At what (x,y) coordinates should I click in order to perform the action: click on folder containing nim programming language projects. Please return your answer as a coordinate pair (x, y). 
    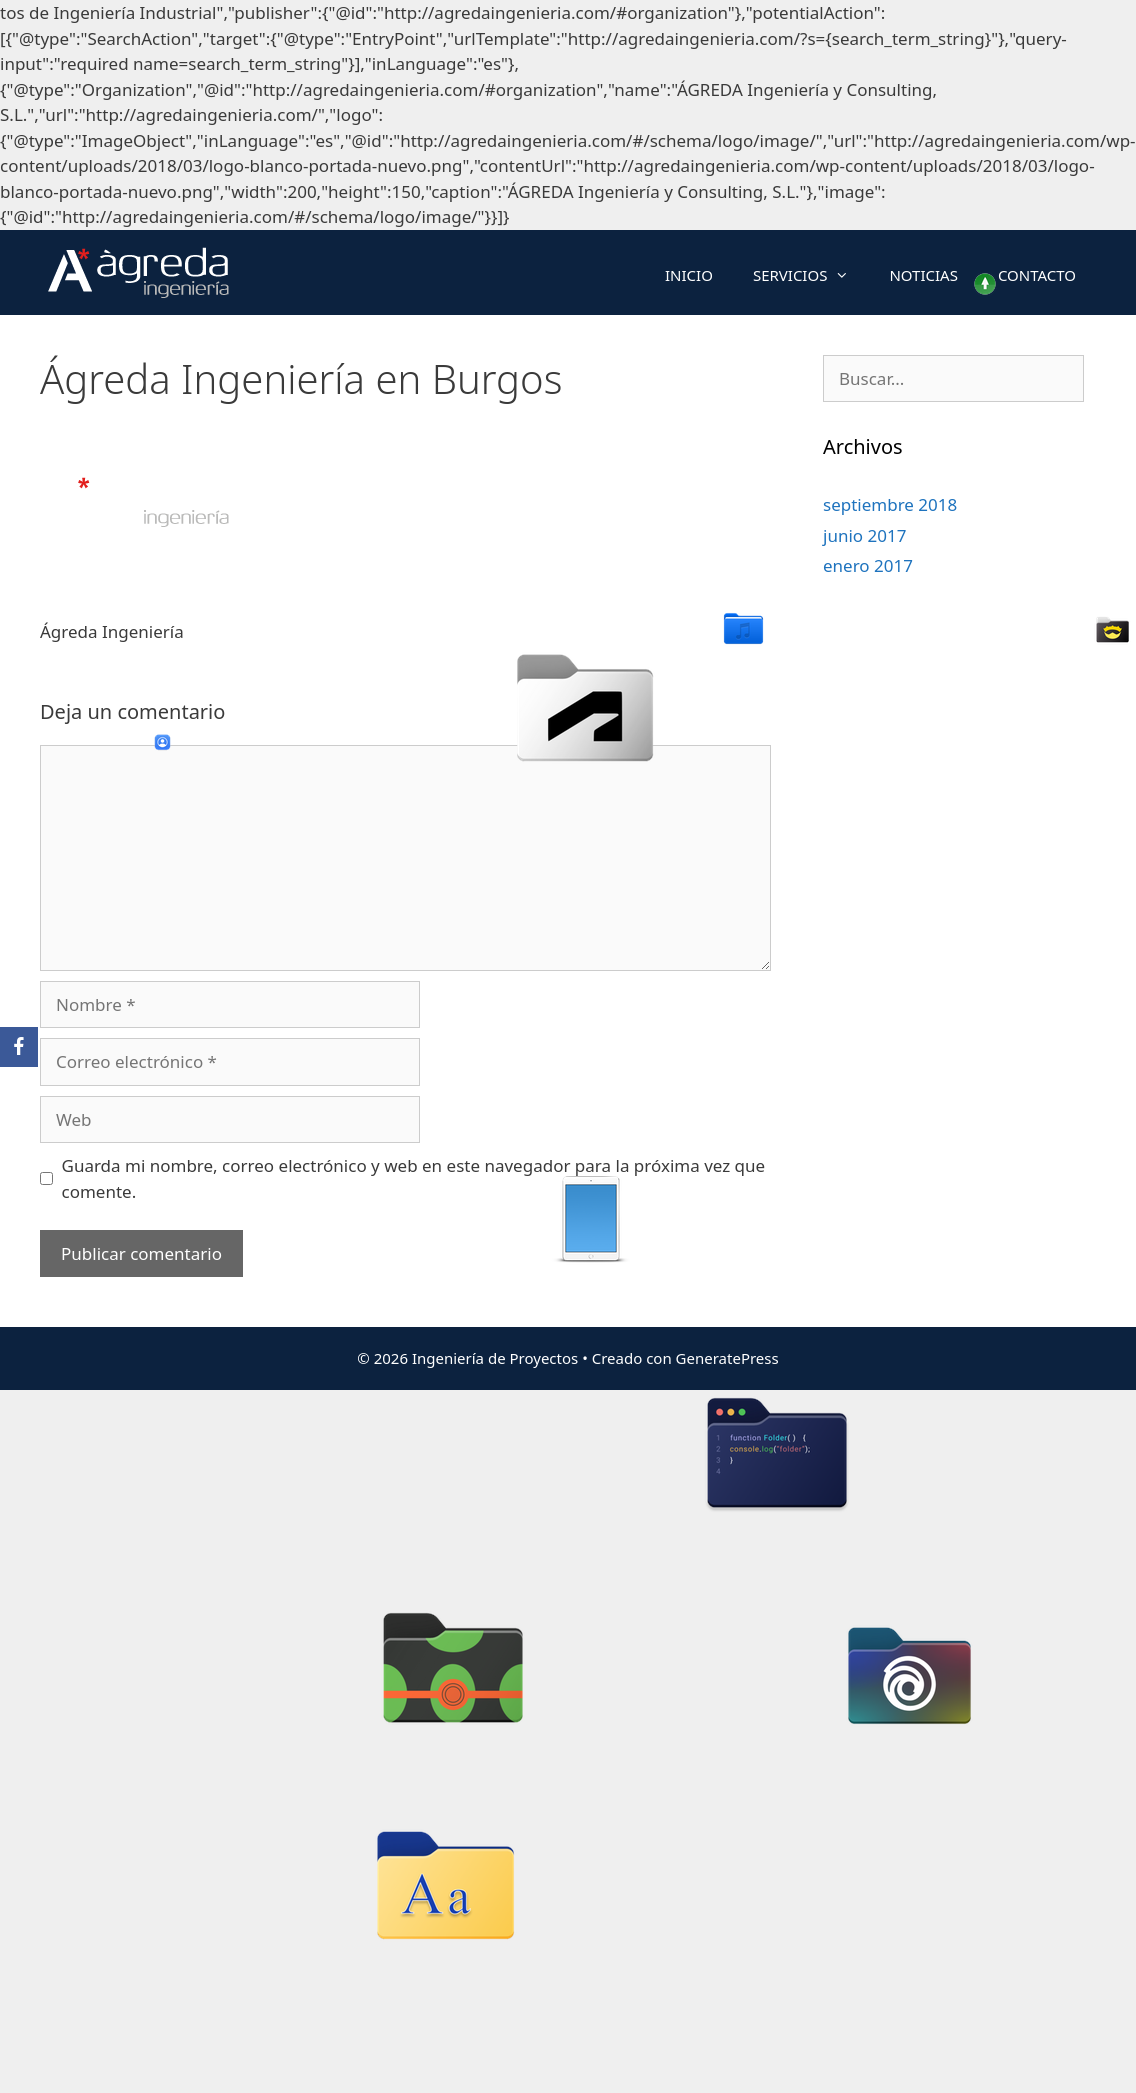
    Looking at the image, I should click on (1112, 630).